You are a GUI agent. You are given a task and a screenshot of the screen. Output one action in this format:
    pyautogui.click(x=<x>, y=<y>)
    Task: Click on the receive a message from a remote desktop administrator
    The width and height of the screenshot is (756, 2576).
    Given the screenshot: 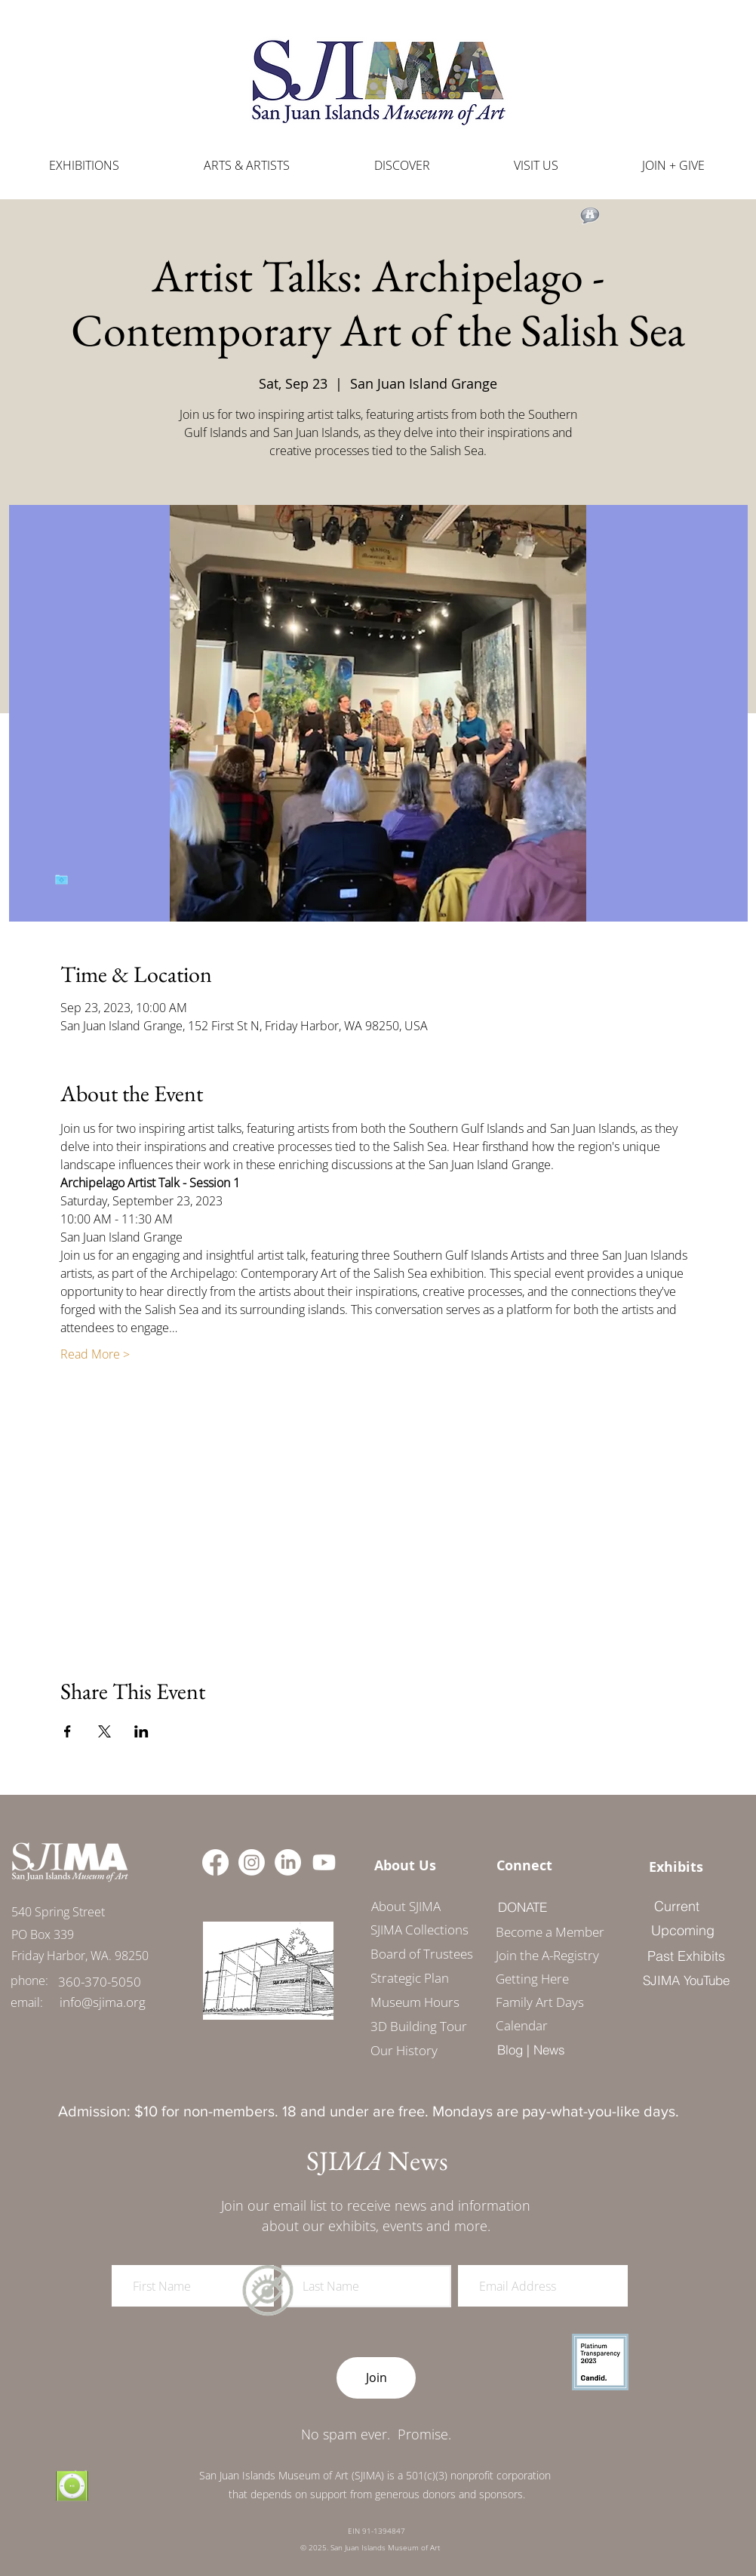 What is the action you would take?
    pyautogui.click(x=590, y=217)
    